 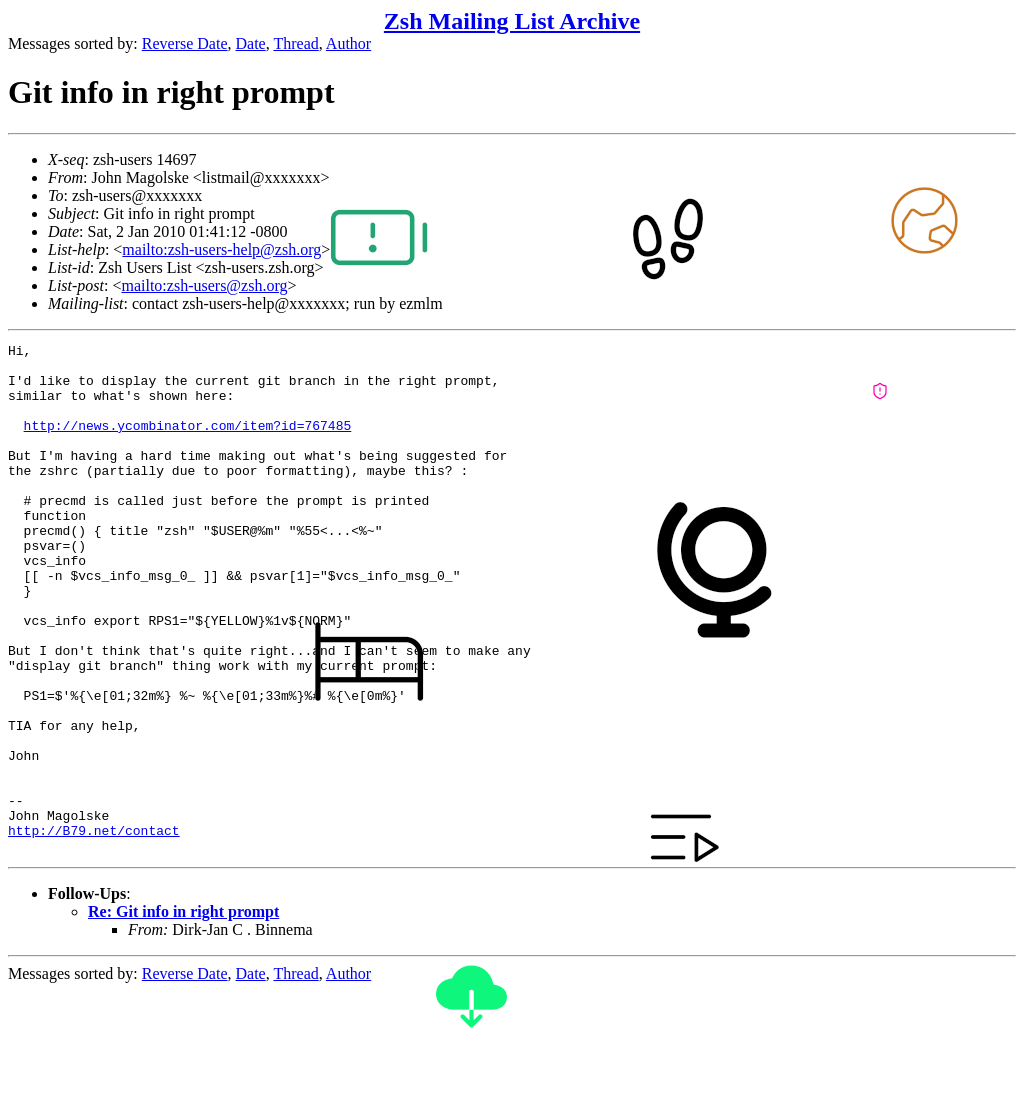 What do you see at coordinates (681, 837) in the screenshot?
I see `view media queue or playlist` at bounding box center [681, 837].